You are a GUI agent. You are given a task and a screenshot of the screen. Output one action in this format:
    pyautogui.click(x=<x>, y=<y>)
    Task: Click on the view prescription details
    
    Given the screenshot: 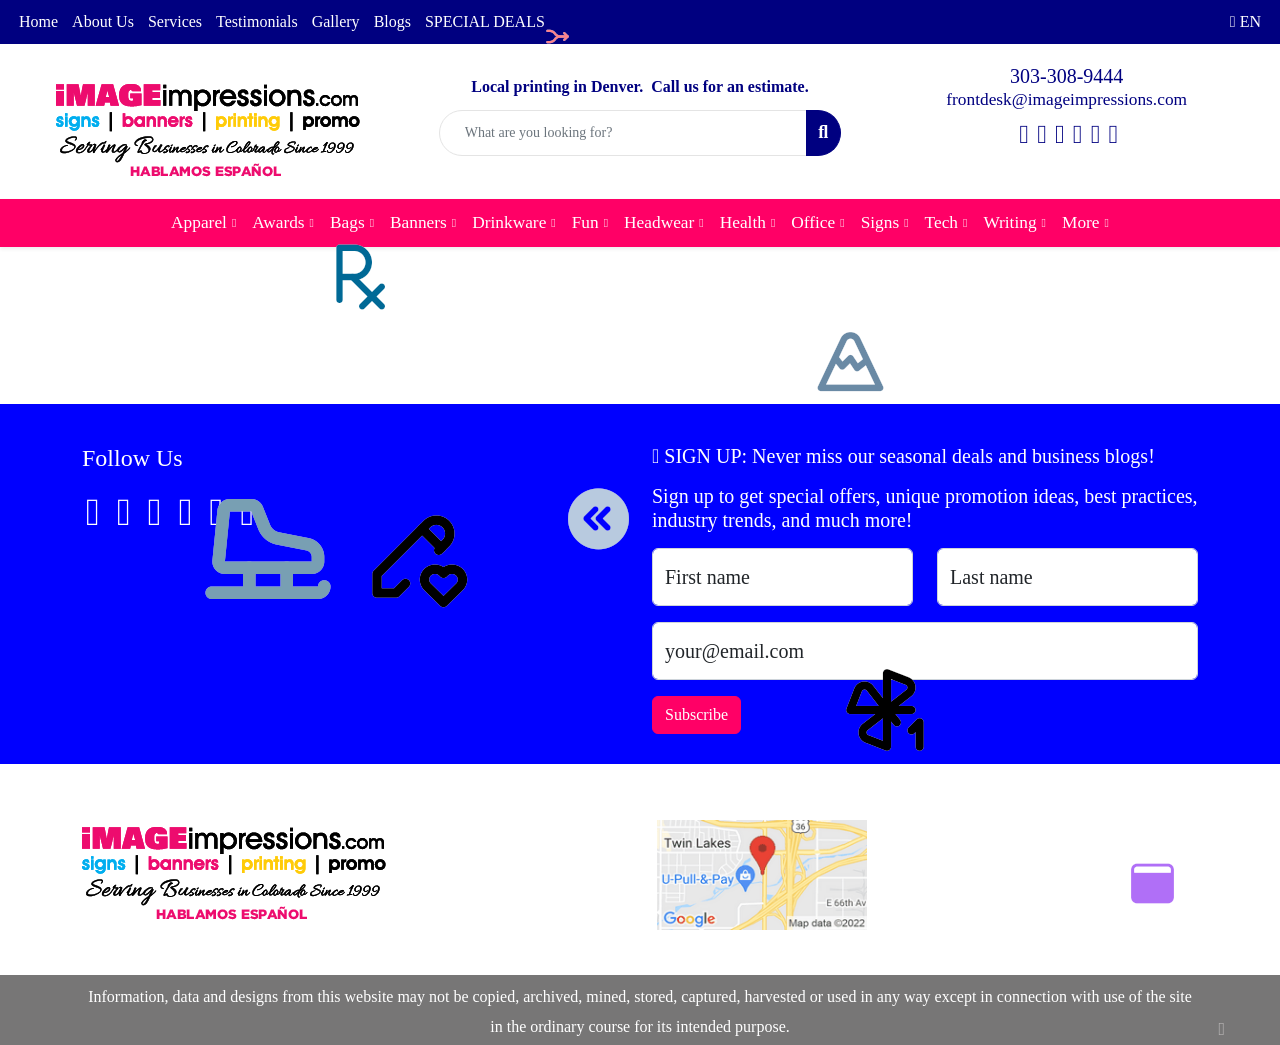 What is the action you would take?
    pyautogui.click(x=359, y=277)
    